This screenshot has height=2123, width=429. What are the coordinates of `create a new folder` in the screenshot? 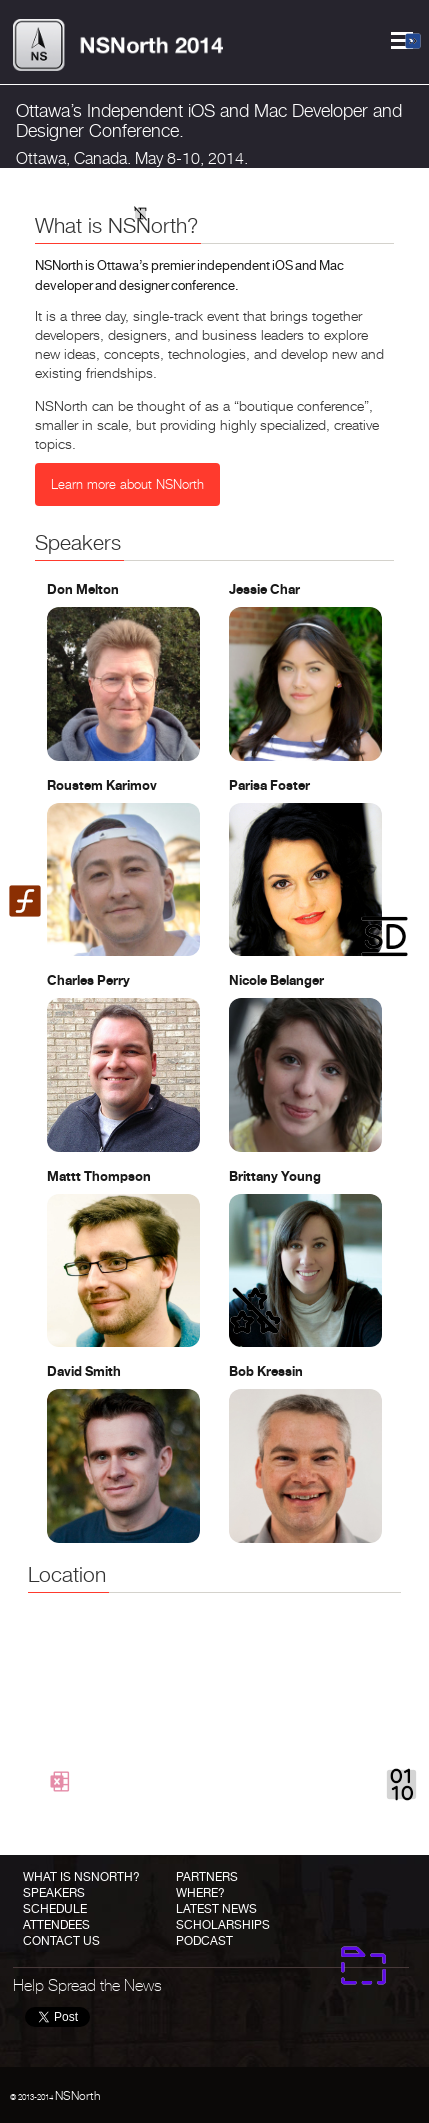 It's located at (363, 1965).